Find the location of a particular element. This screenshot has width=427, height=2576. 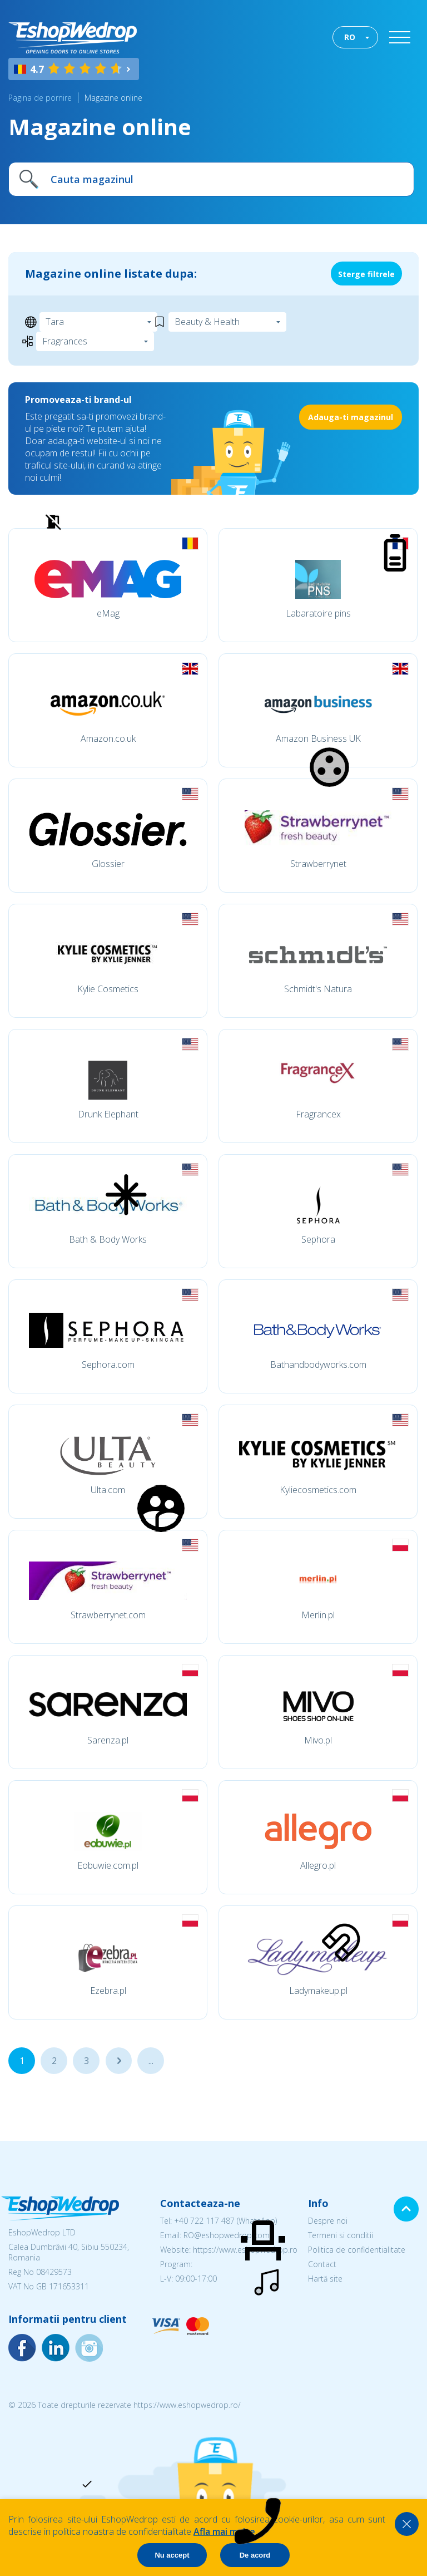

confirm or submit an action is located at coordinates (87, 2484).